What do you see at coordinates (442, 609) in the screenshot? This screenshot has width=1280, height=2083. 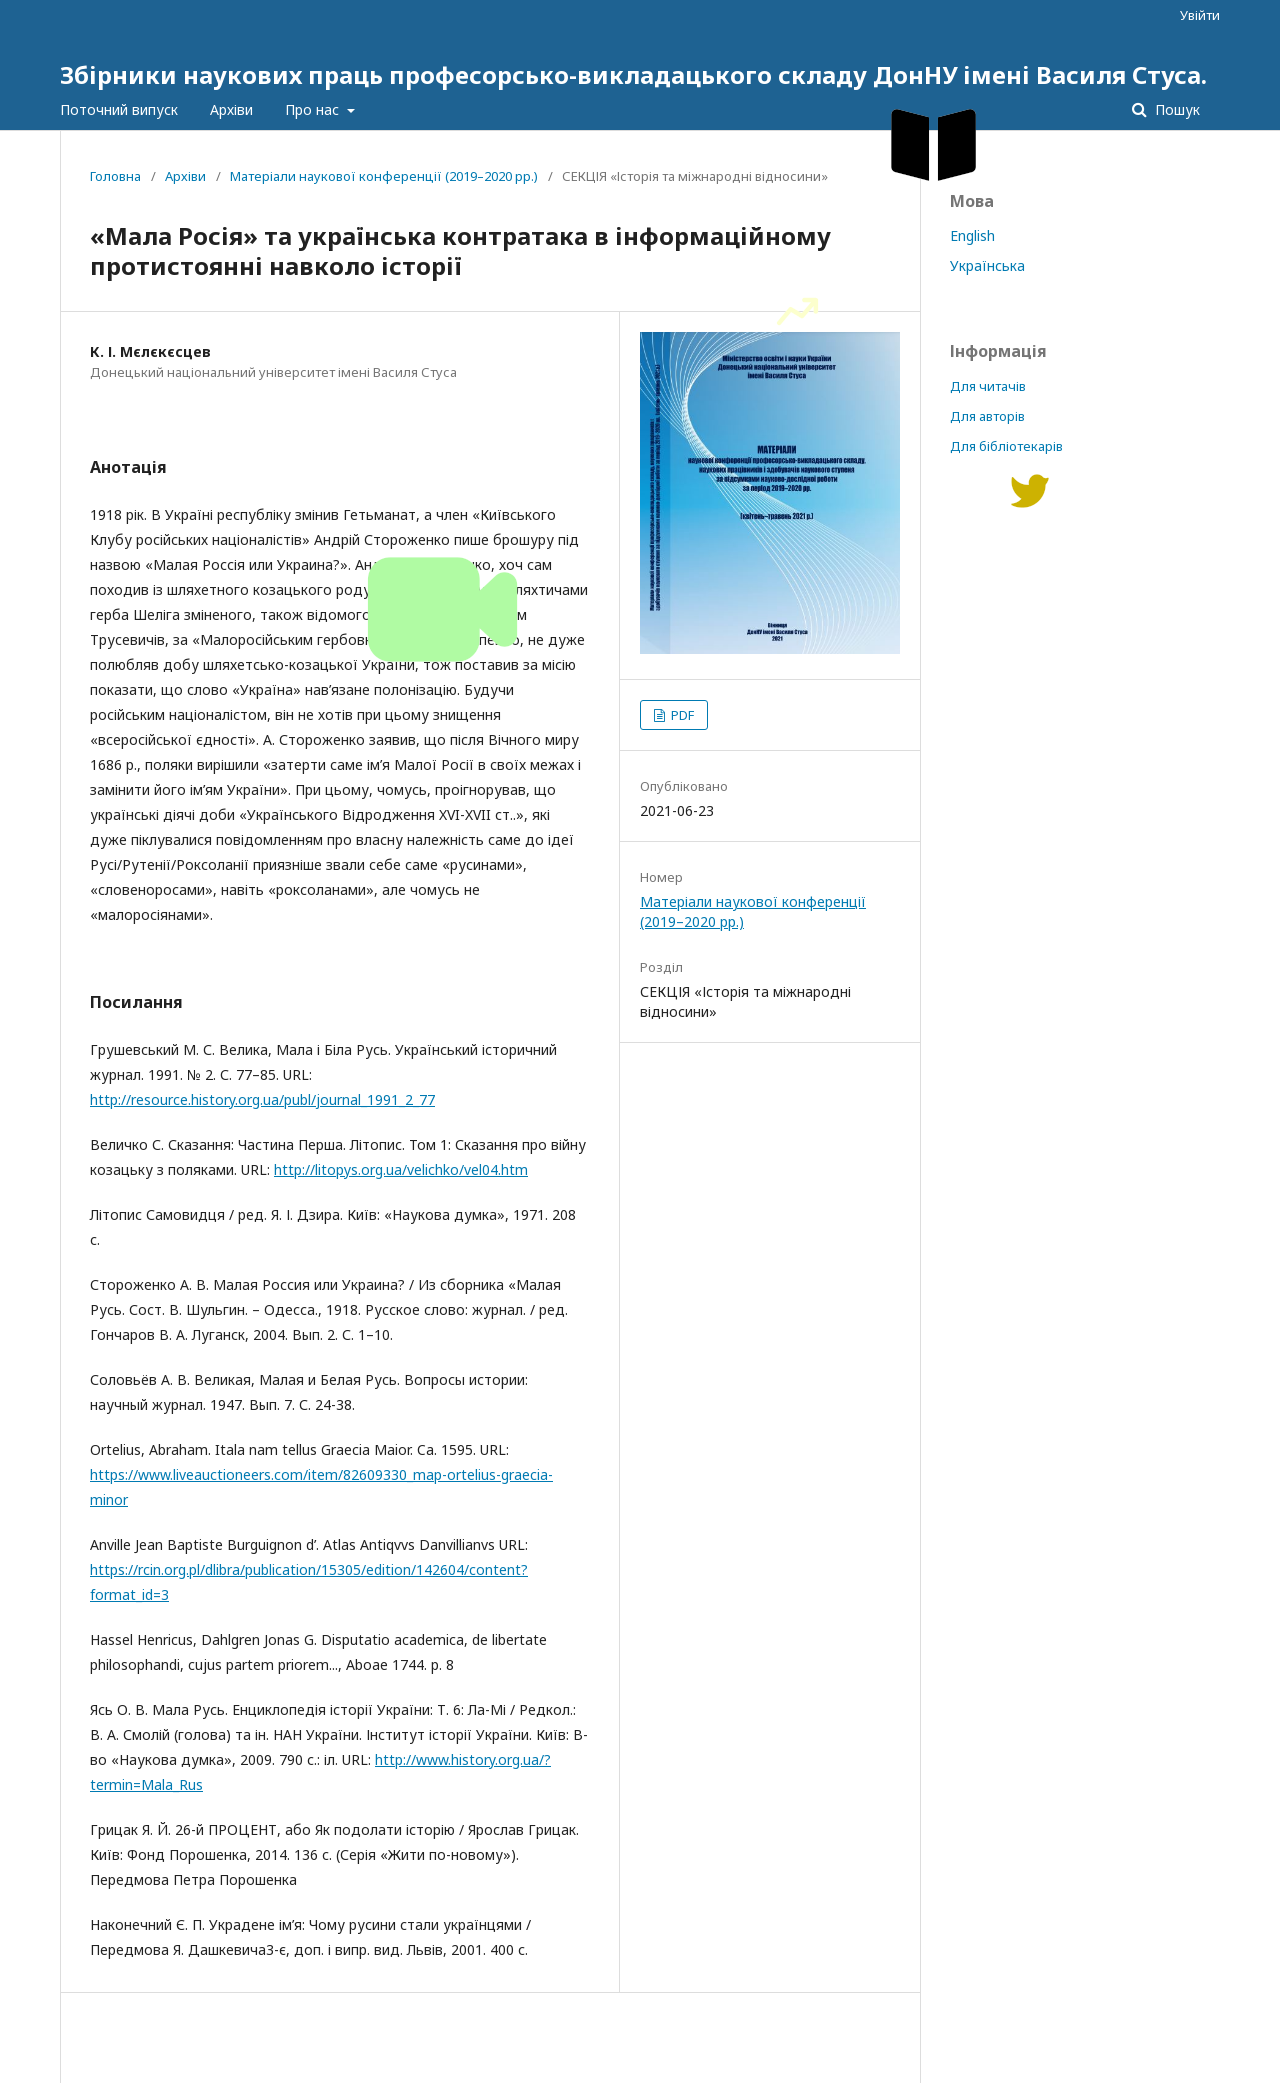 I see `start a video call` at bounding box center [442, 609].